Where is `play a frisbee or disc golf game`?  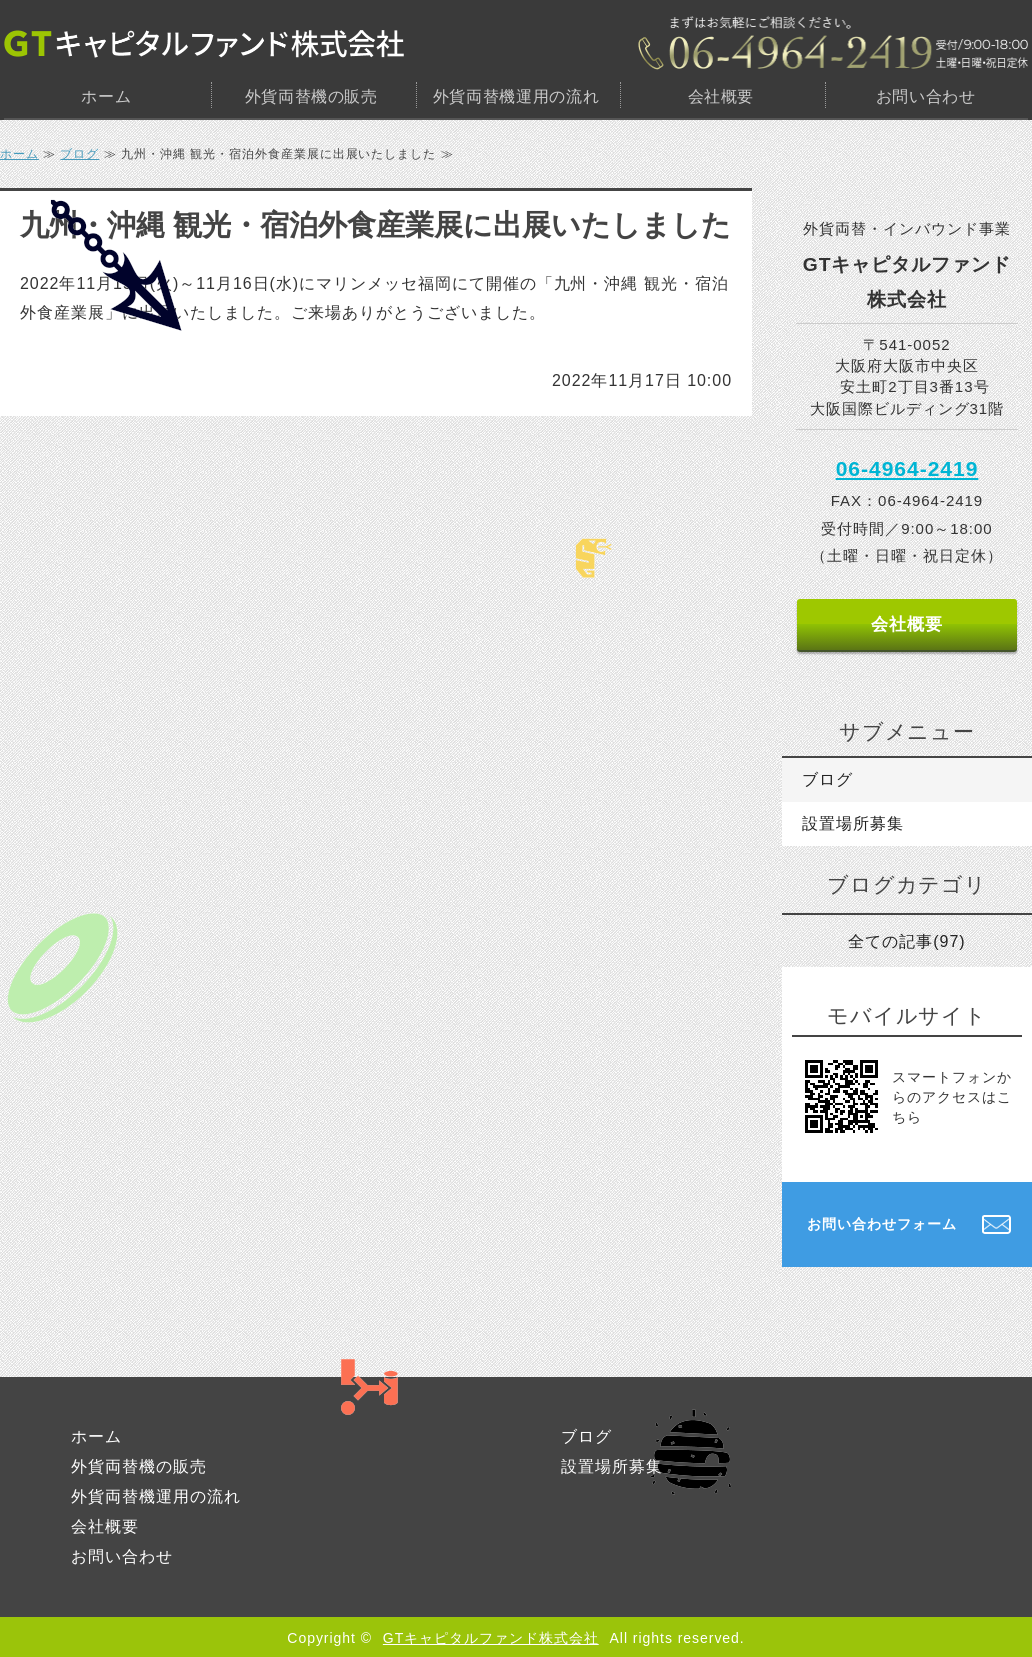
play a frisbee or disc golf game is located at coordinates (62, 967).